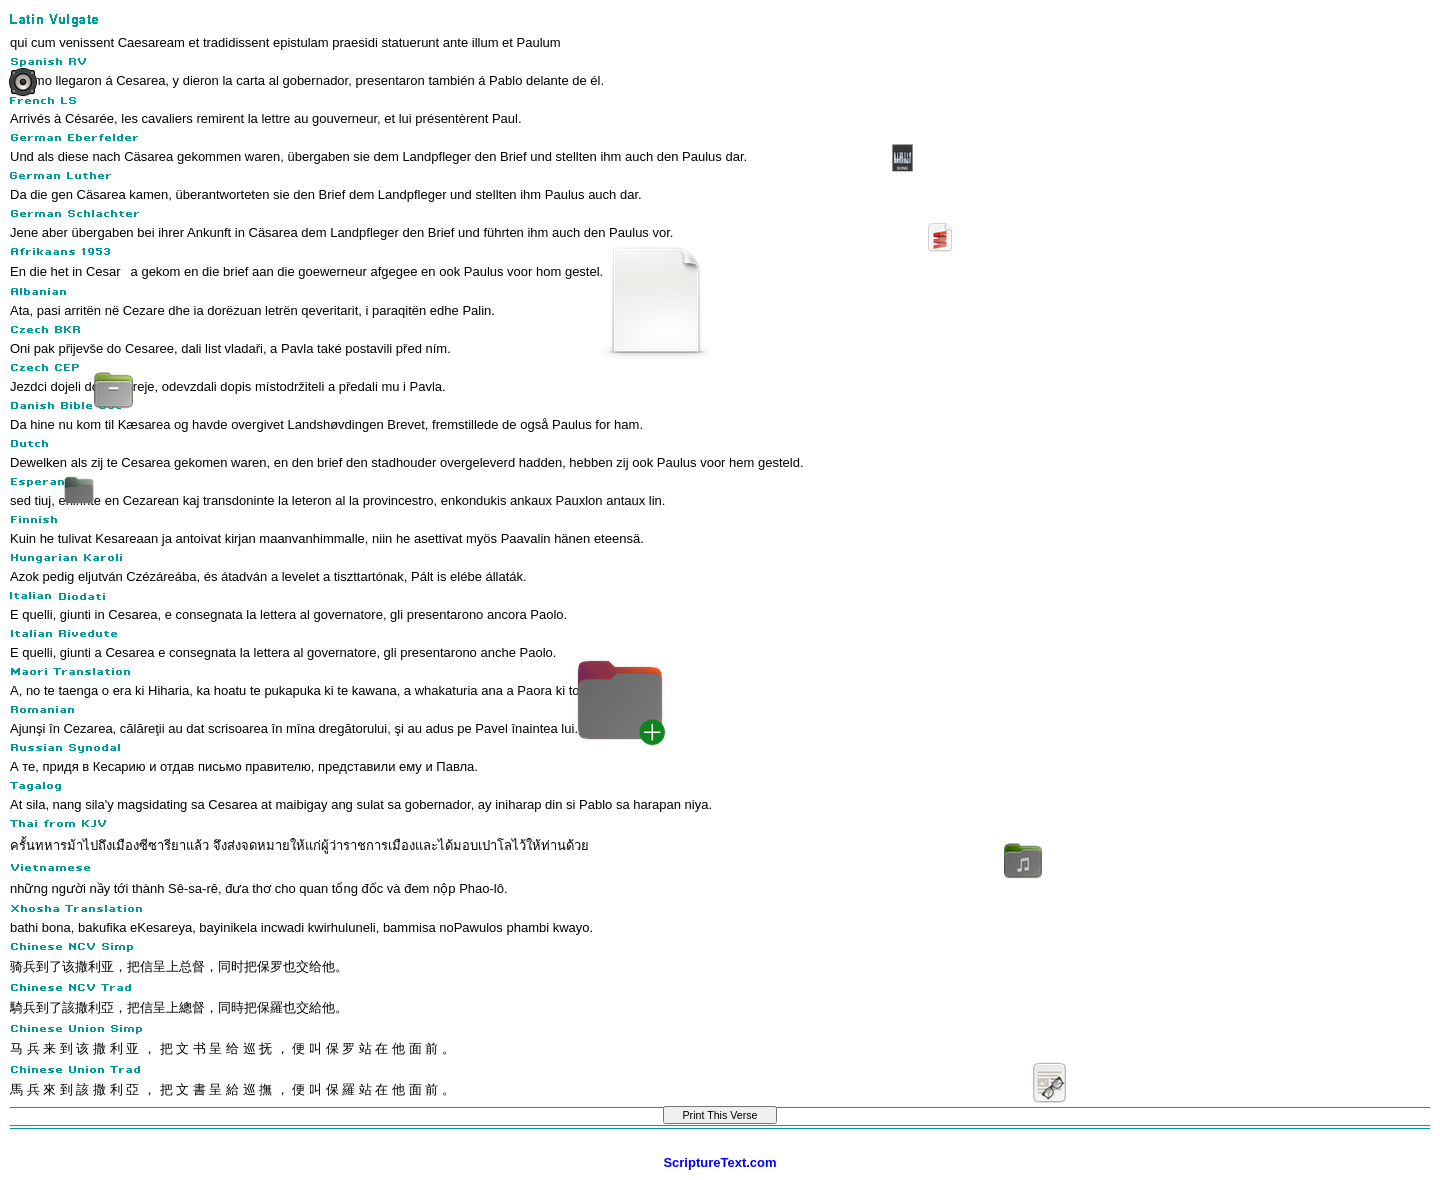 The image size is (1440, 1180). Describe the element at coordinates (1049, 1082) in the screenshot. I see `open the documents app` at that location.